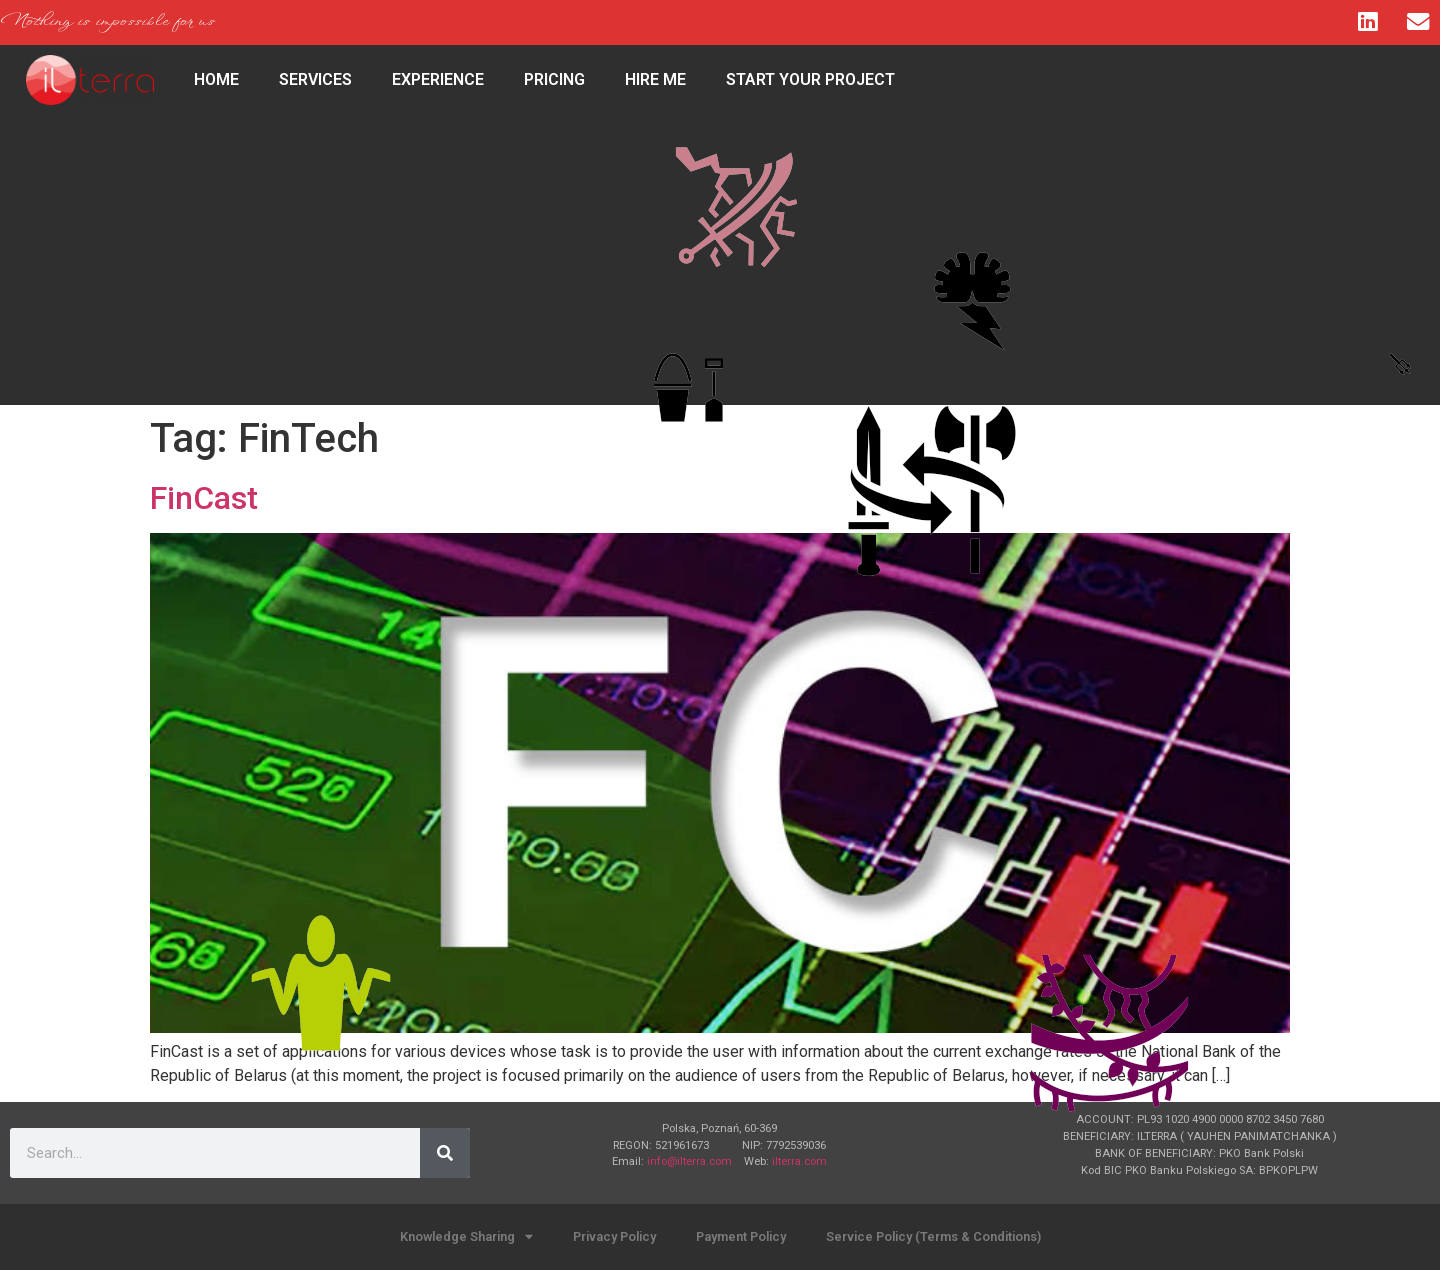 Image resolution: width=1440 pixels, height=1270 pixels. What do you see at coordinates (972, 301) in the screenshot?
I see `start a brainstorming session` at bounding box center [972, 301].